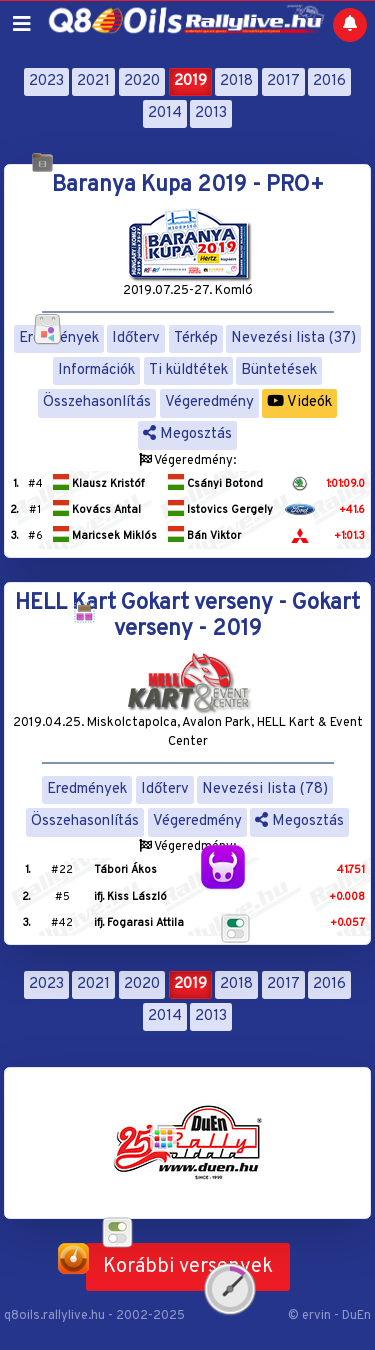 The image size is (375, 1350). I want to click on open gtick metronome application, so click(73, 1258).